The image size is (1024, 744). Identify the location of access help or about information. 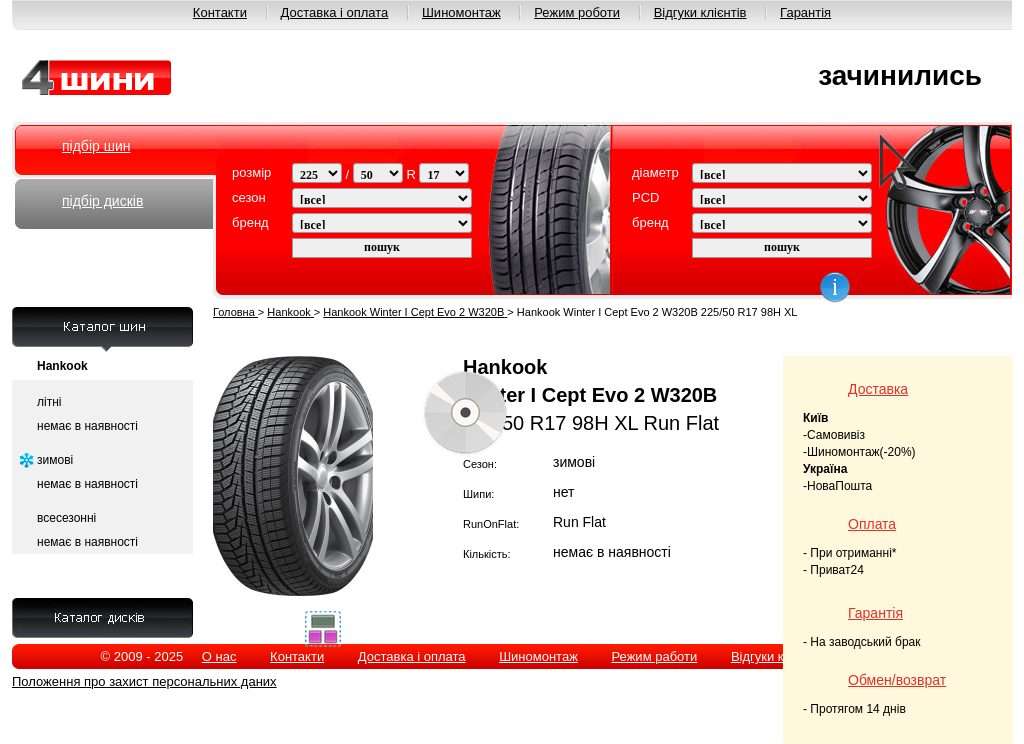
(835, 287).